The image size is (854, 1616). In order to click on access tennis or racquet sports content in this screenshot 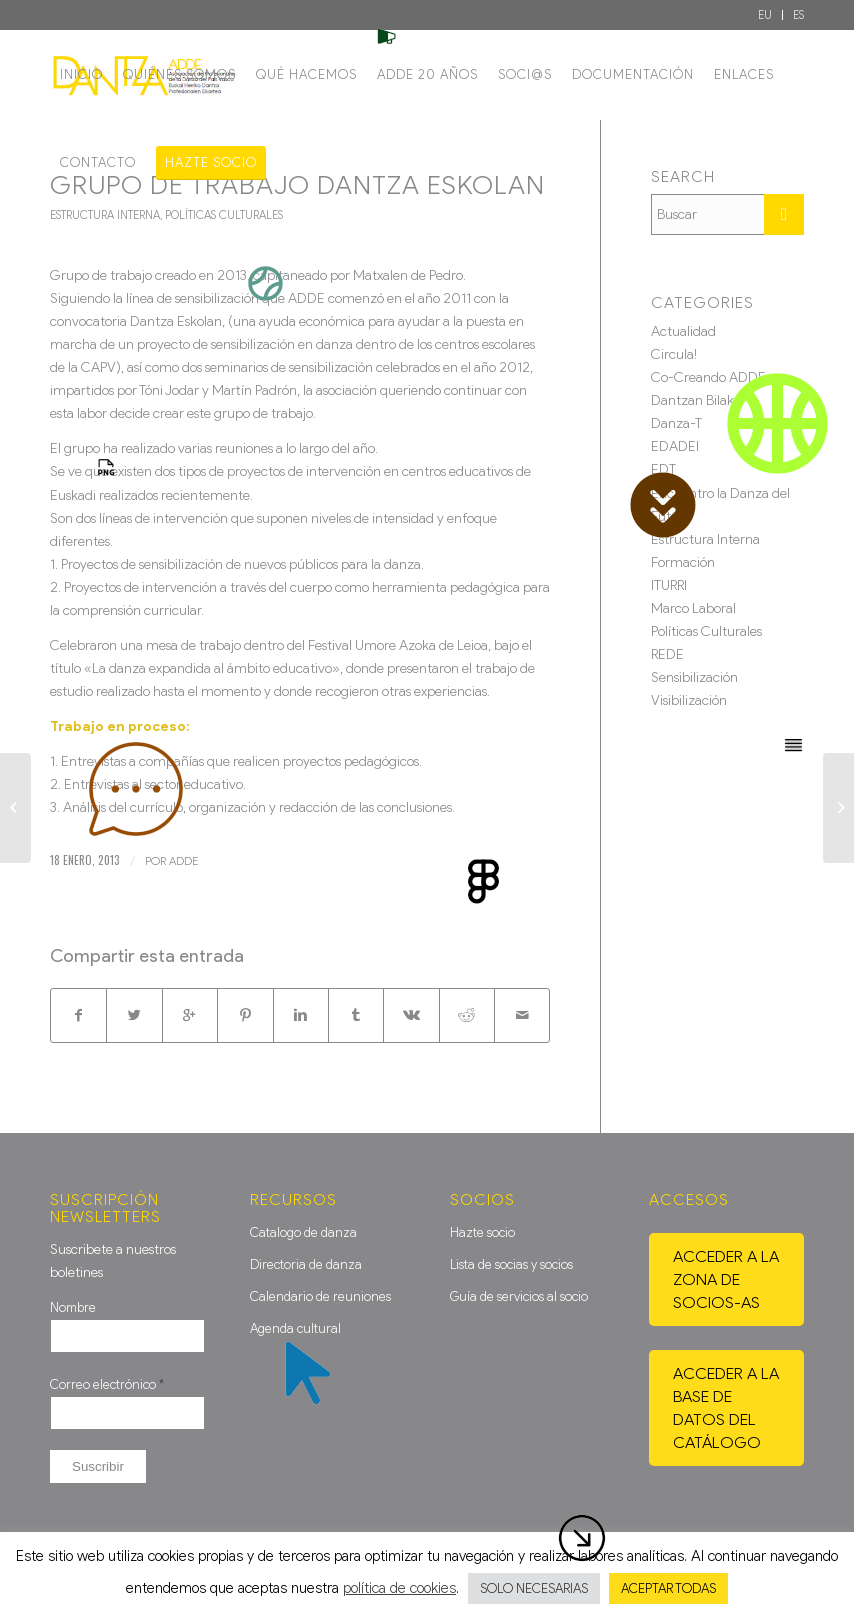, I will do `click(265, 283)`.